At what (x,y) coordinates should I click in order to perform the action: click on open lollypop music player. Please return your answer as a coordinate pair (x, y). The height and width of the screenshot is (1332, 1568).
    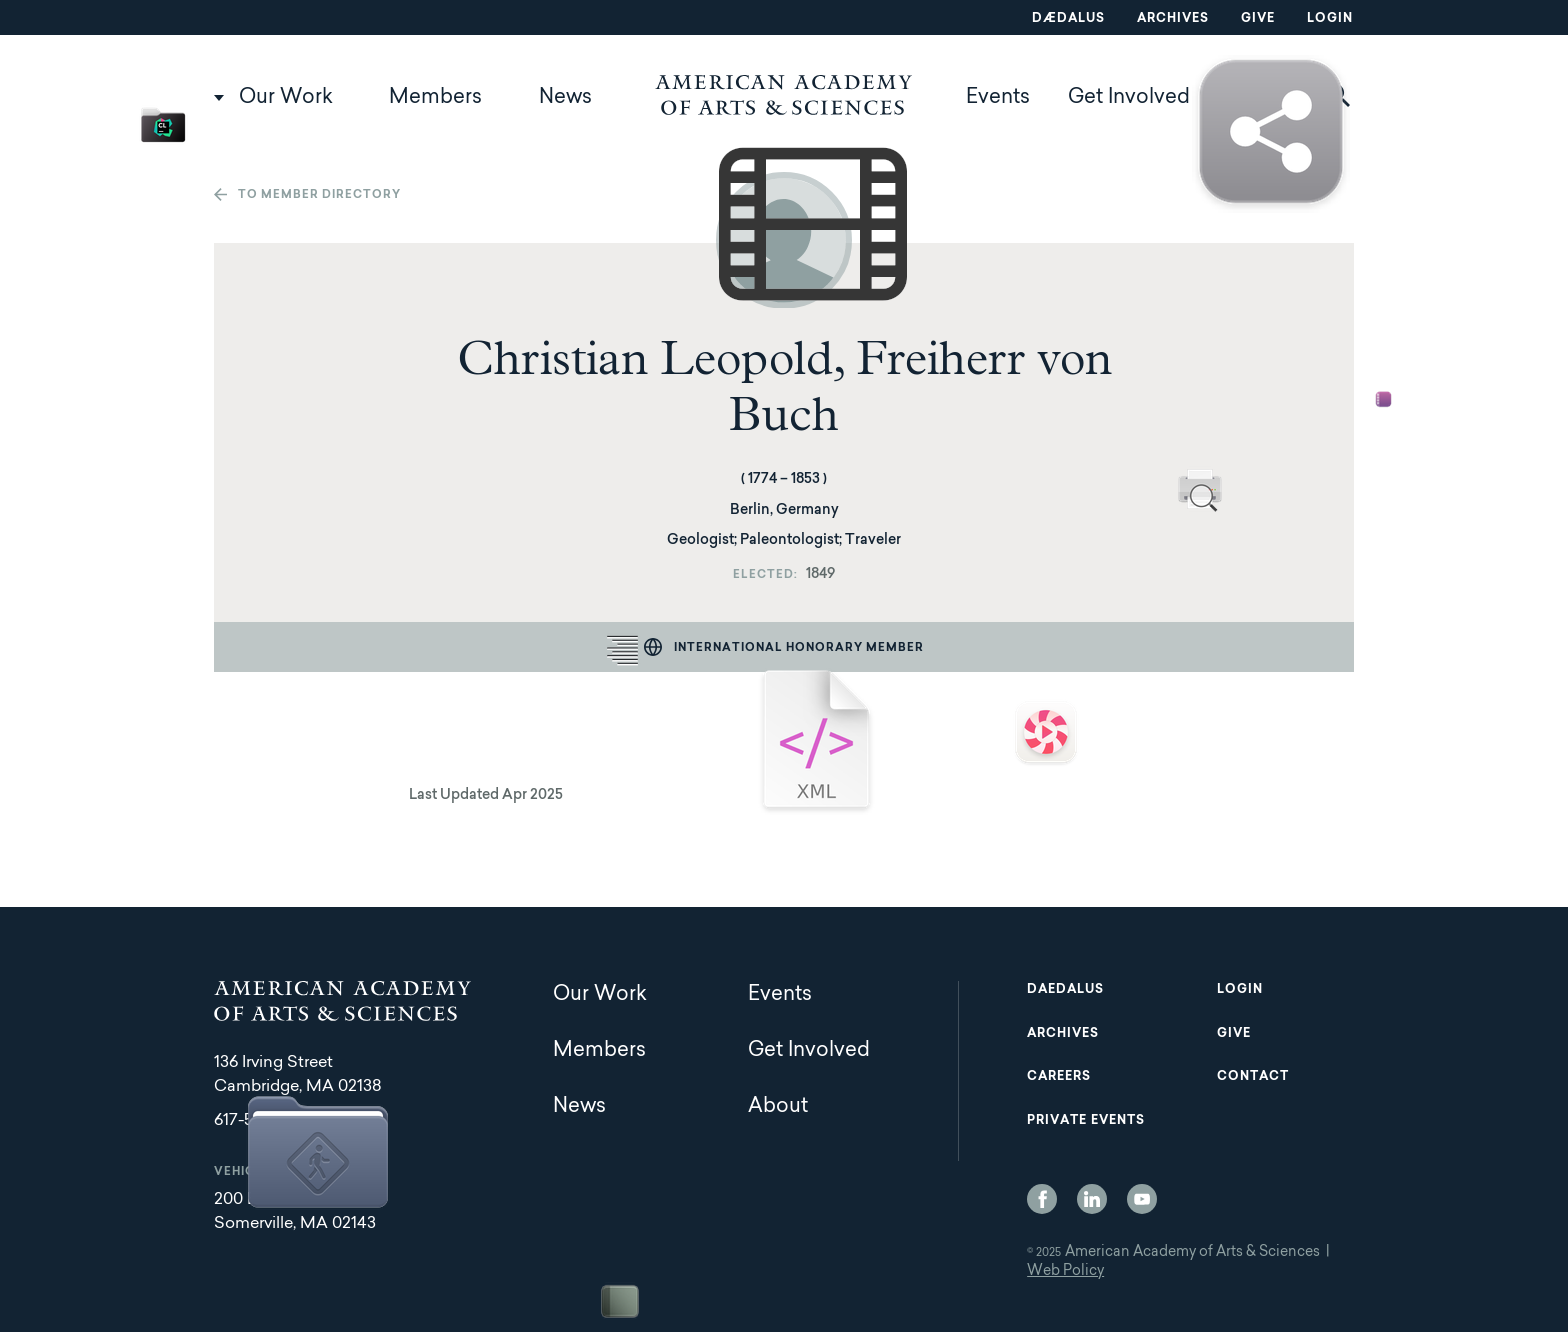
    Looking at the image, I should click on (1046, 732).